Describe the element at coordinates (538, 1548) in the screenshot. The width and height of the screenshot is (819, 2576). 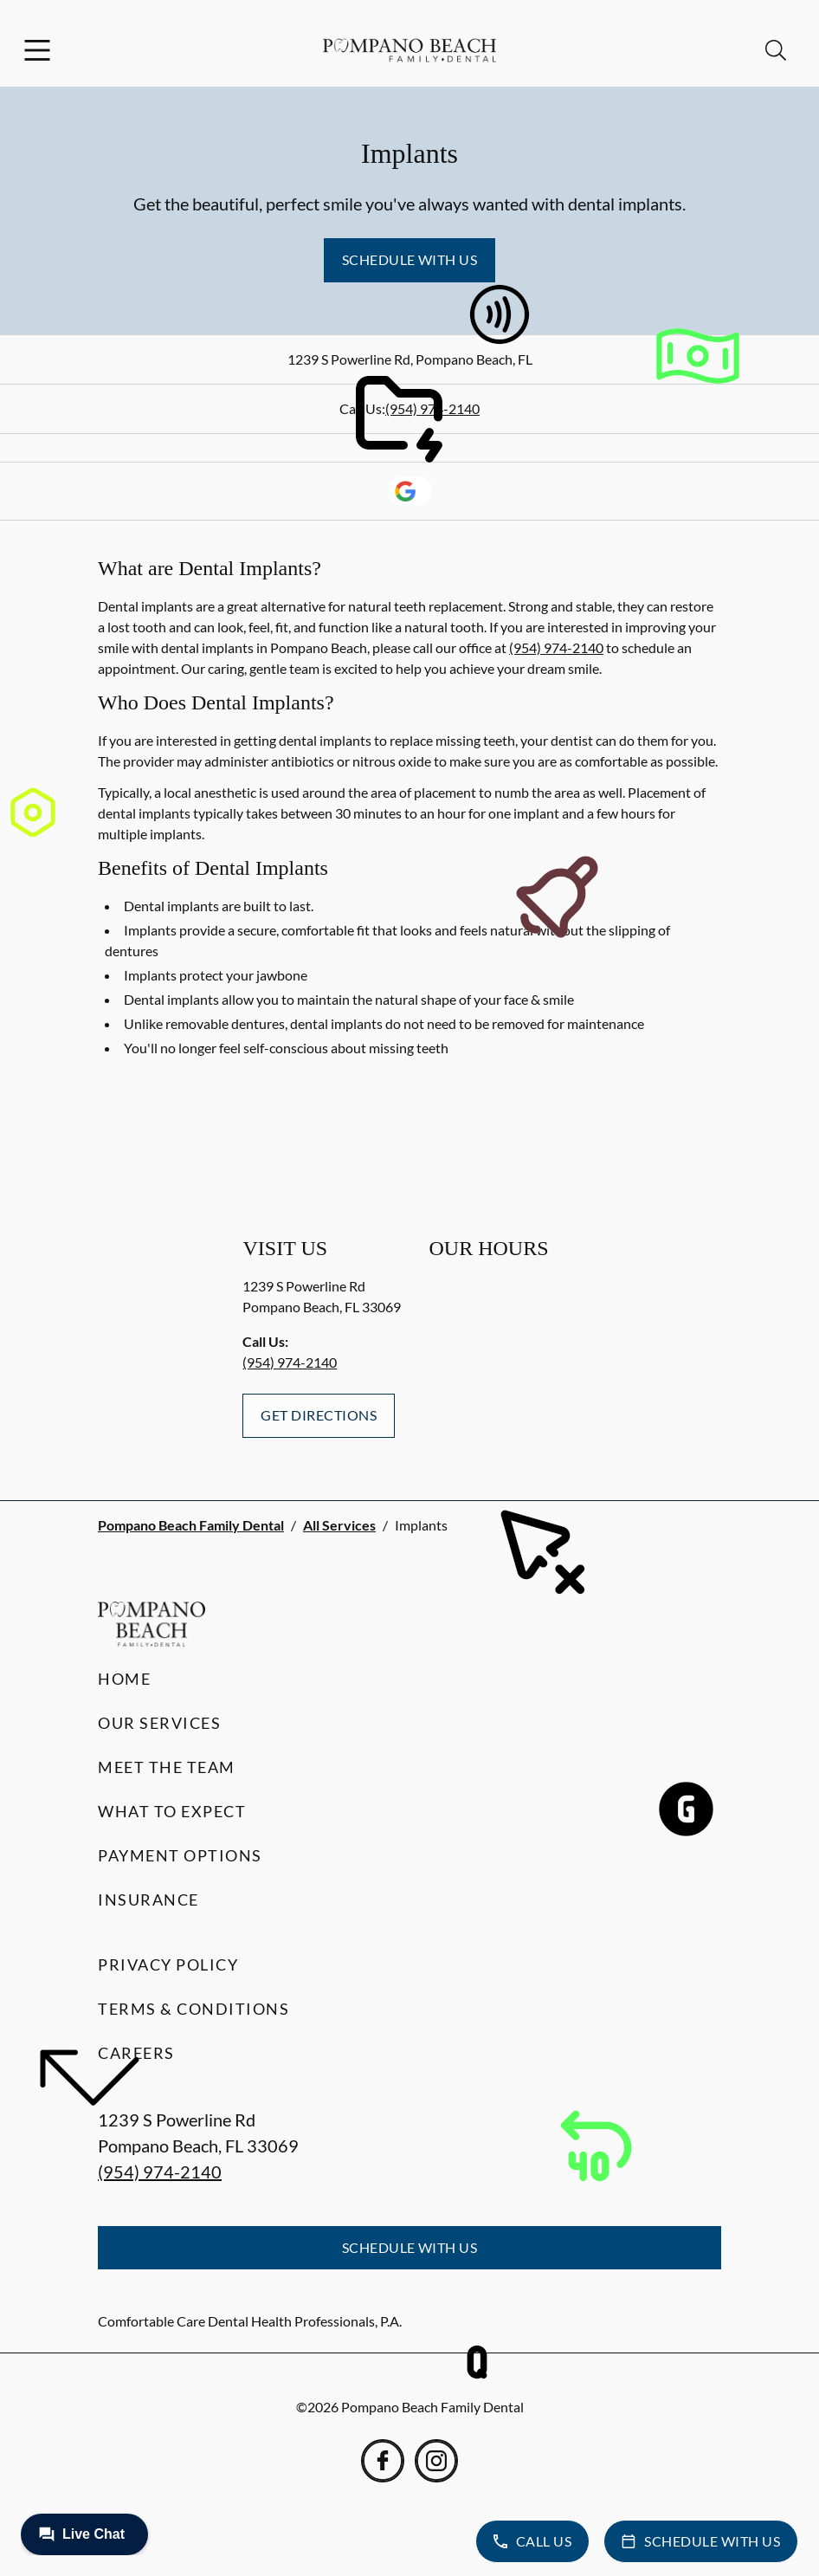
I see `disable cursor or pointer functionality` at that location.